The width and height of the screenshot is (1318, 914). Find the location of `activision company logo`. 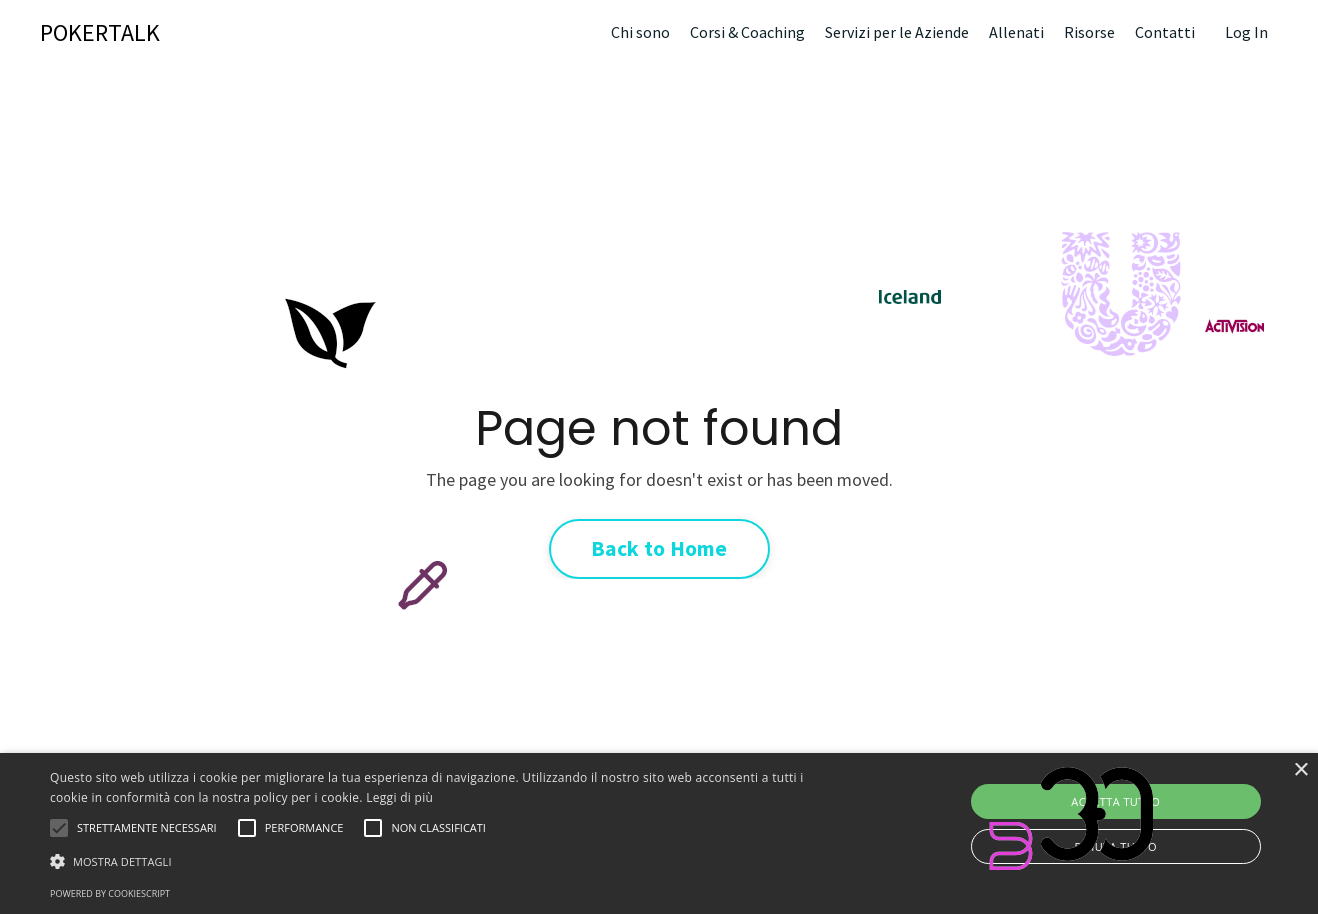

activision company logo is located at coordinates (1234, 326).